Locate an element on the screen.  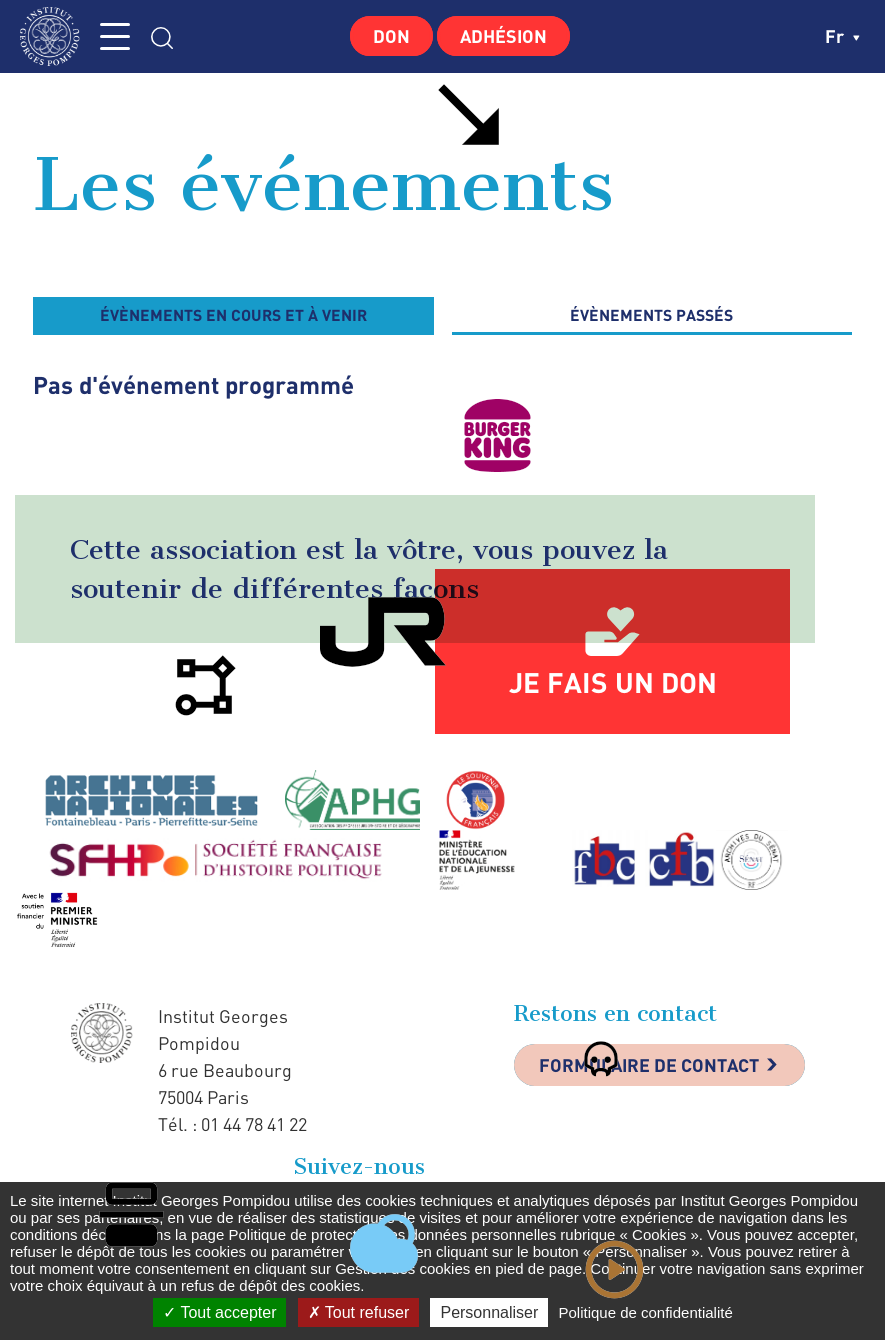
indicates dangerous or hazardous content is located at coordinates (601, 1058).